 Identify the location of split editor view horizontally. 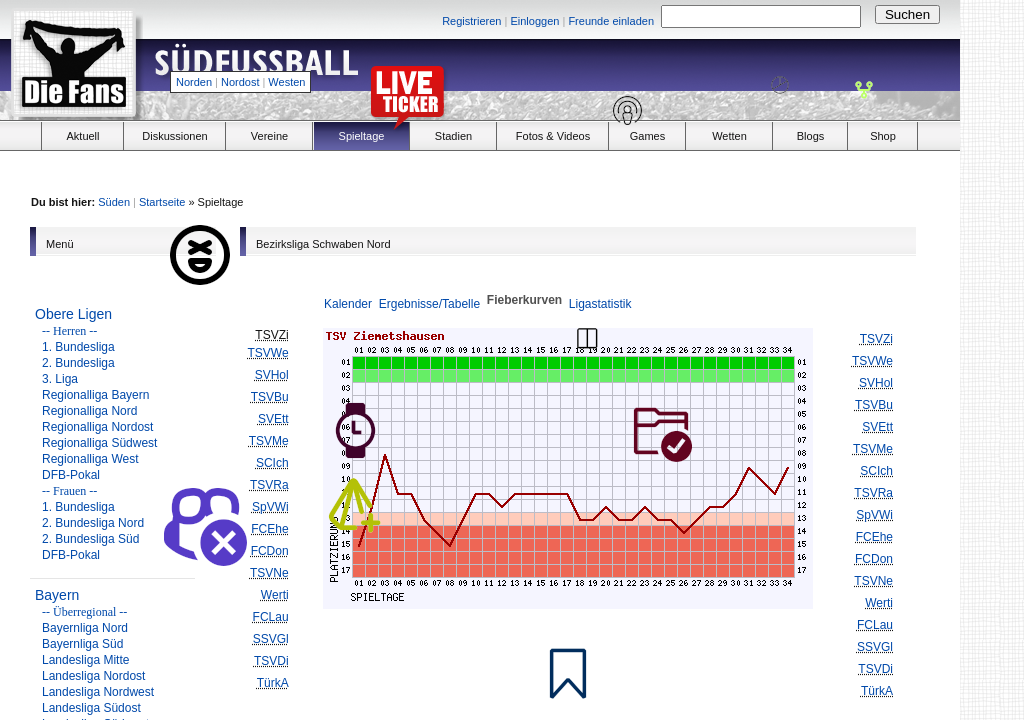
(586, 337).